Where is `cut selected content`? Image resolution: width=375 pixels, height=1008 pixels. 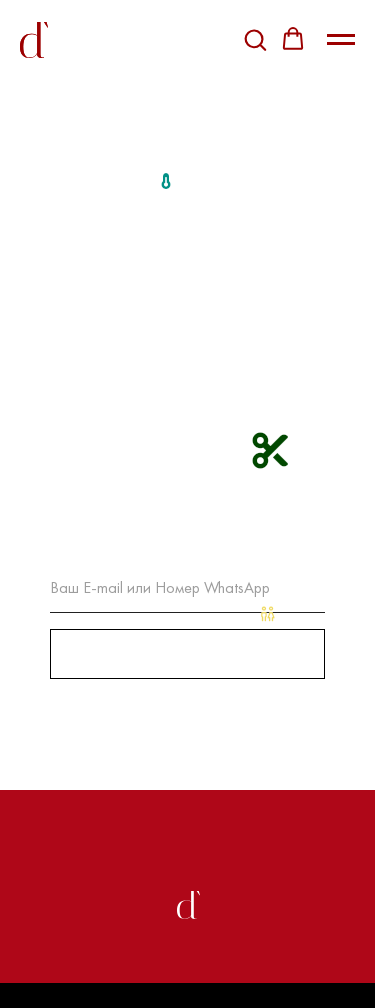
cut selected content is located at coordinates (270, 450).